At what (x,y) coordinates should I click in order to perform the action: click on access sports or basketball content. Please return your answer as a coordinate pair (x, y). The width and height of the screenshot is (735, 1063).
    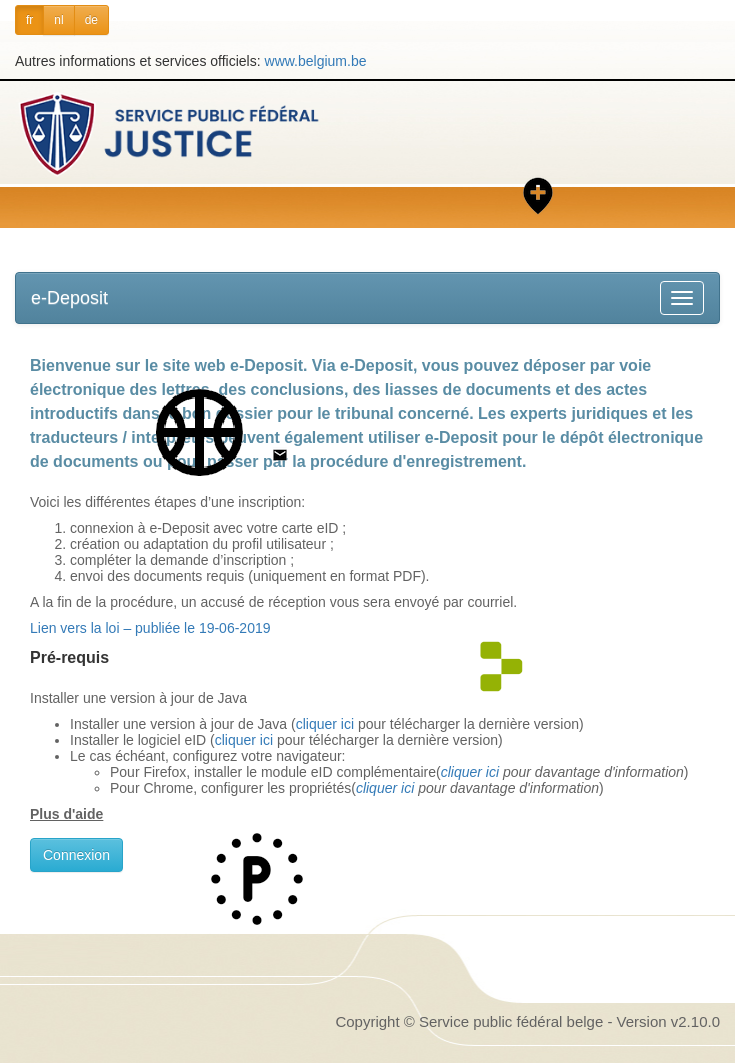
    Looking at the image, I should click on (199, 432).